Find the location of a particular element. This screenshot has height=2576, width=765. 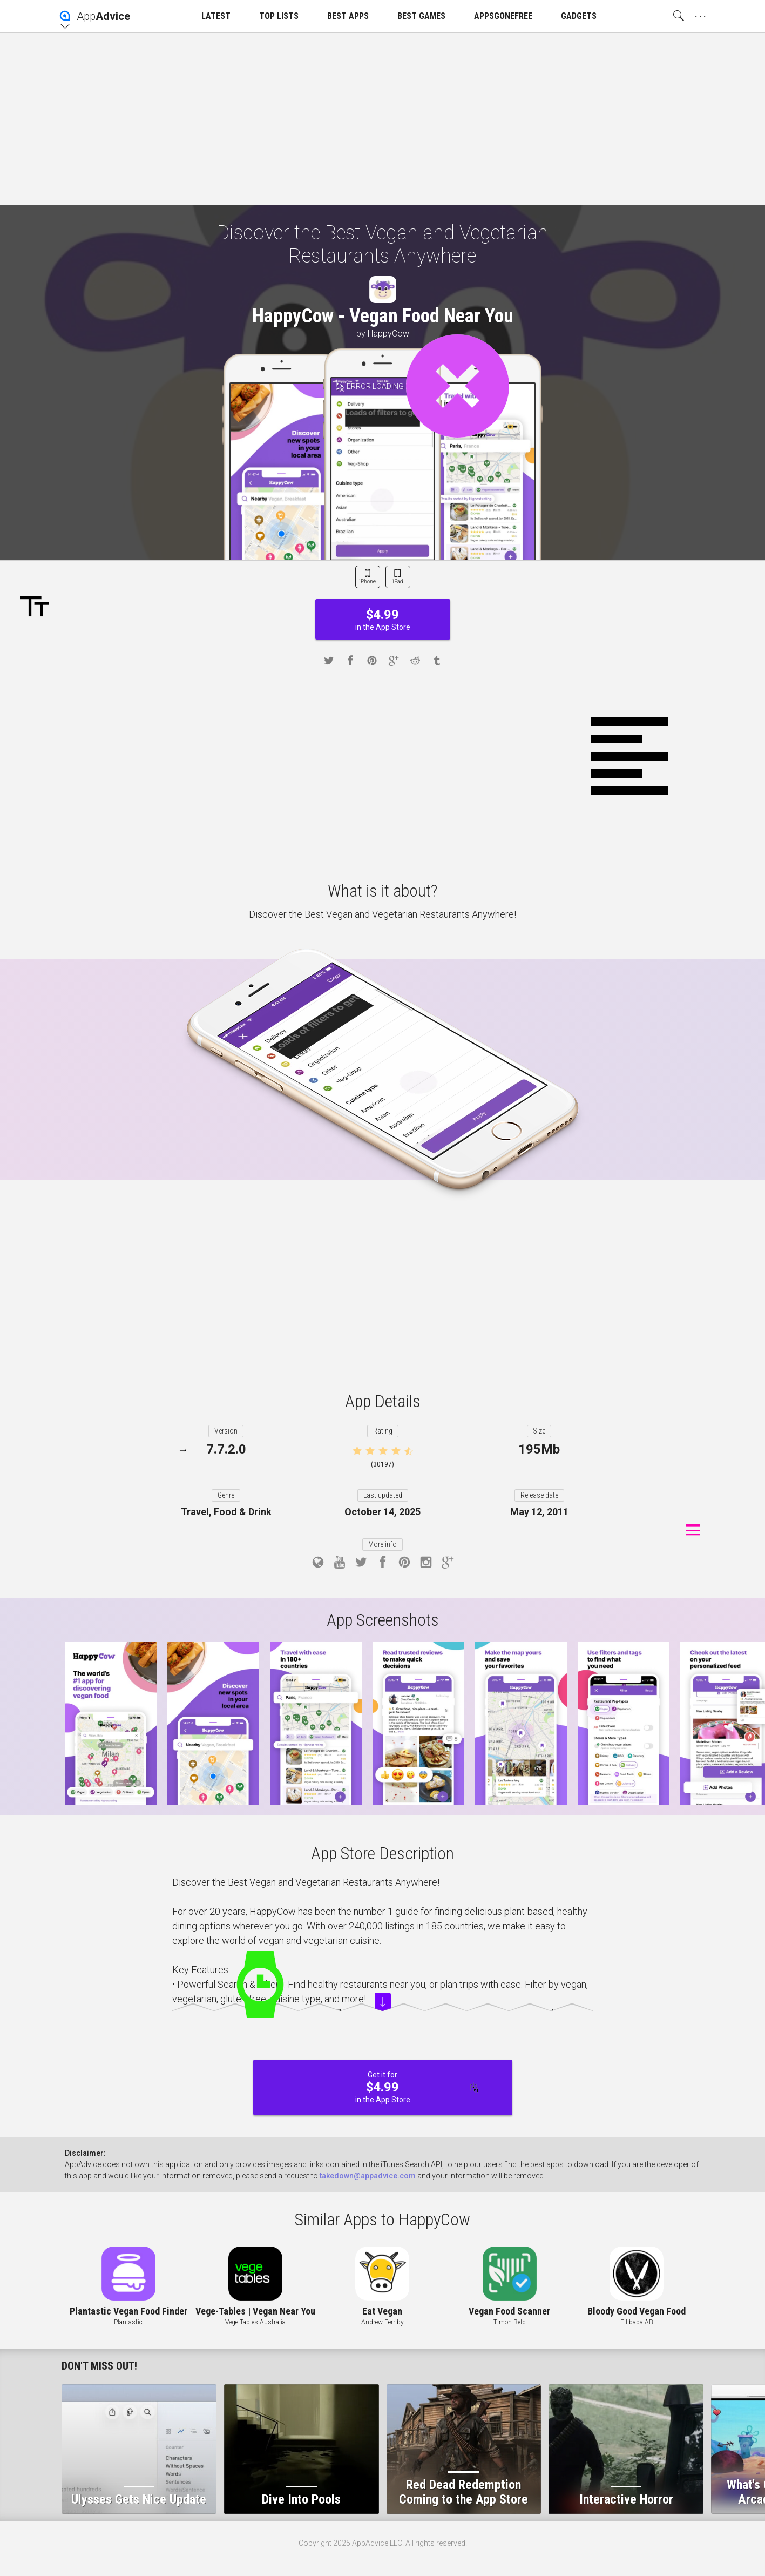

withdraw funds or cash out is located at coordinates (473, 2087).